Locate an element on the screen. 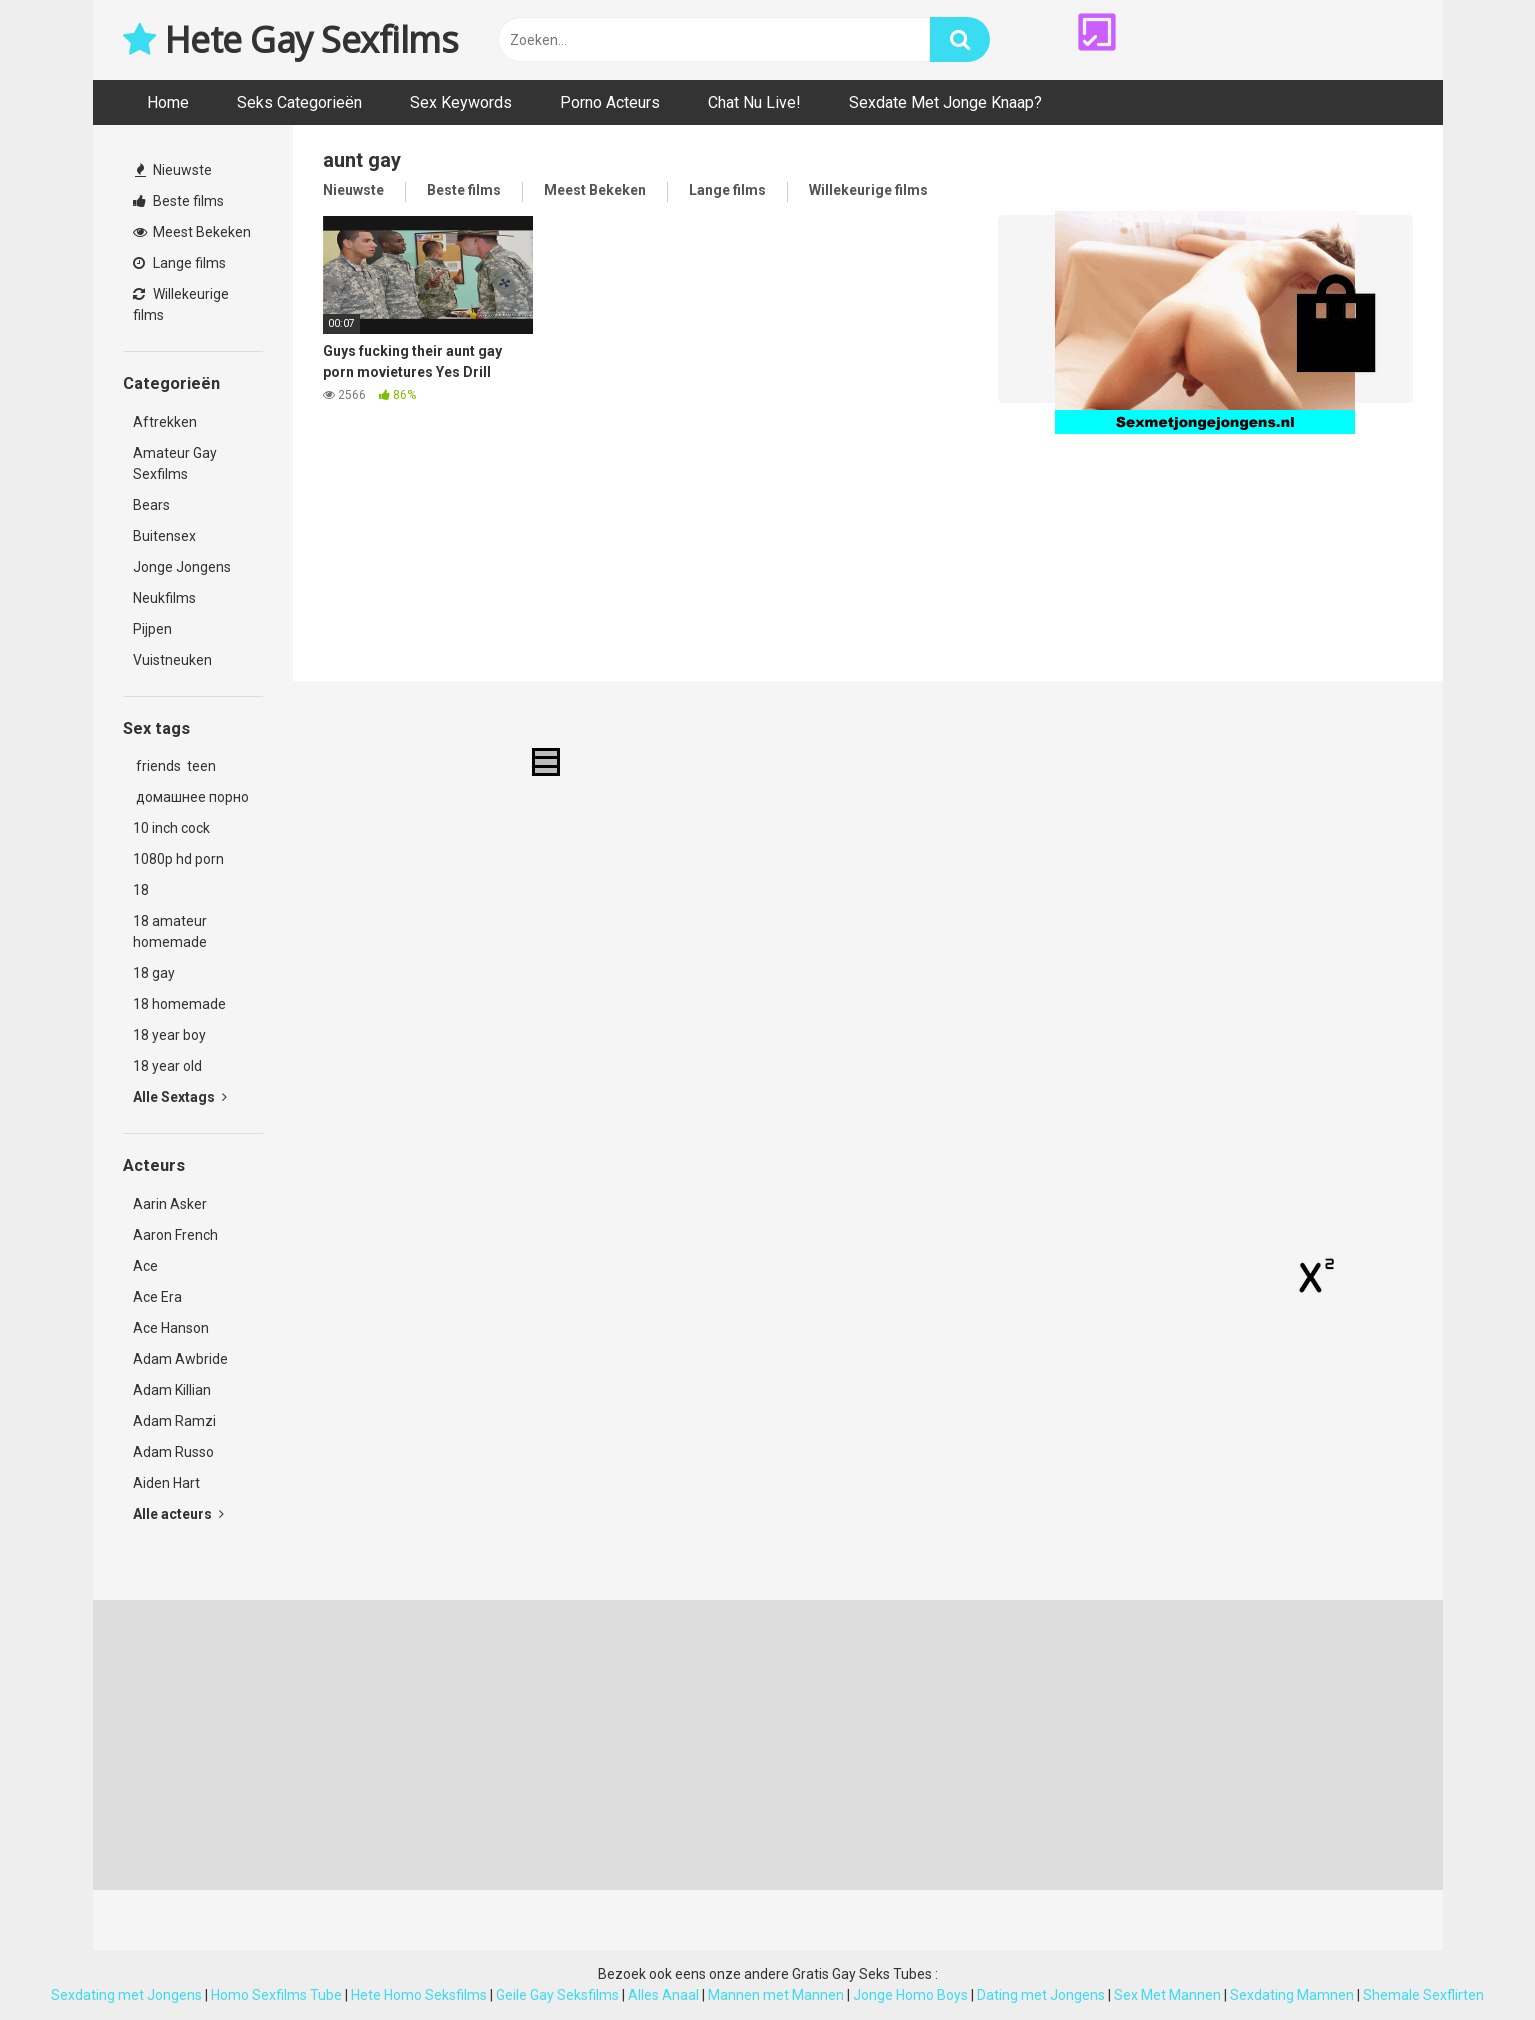 This screenshot has height=2020, width=1535. mark task as complete is located at coordinates (1097, 32).